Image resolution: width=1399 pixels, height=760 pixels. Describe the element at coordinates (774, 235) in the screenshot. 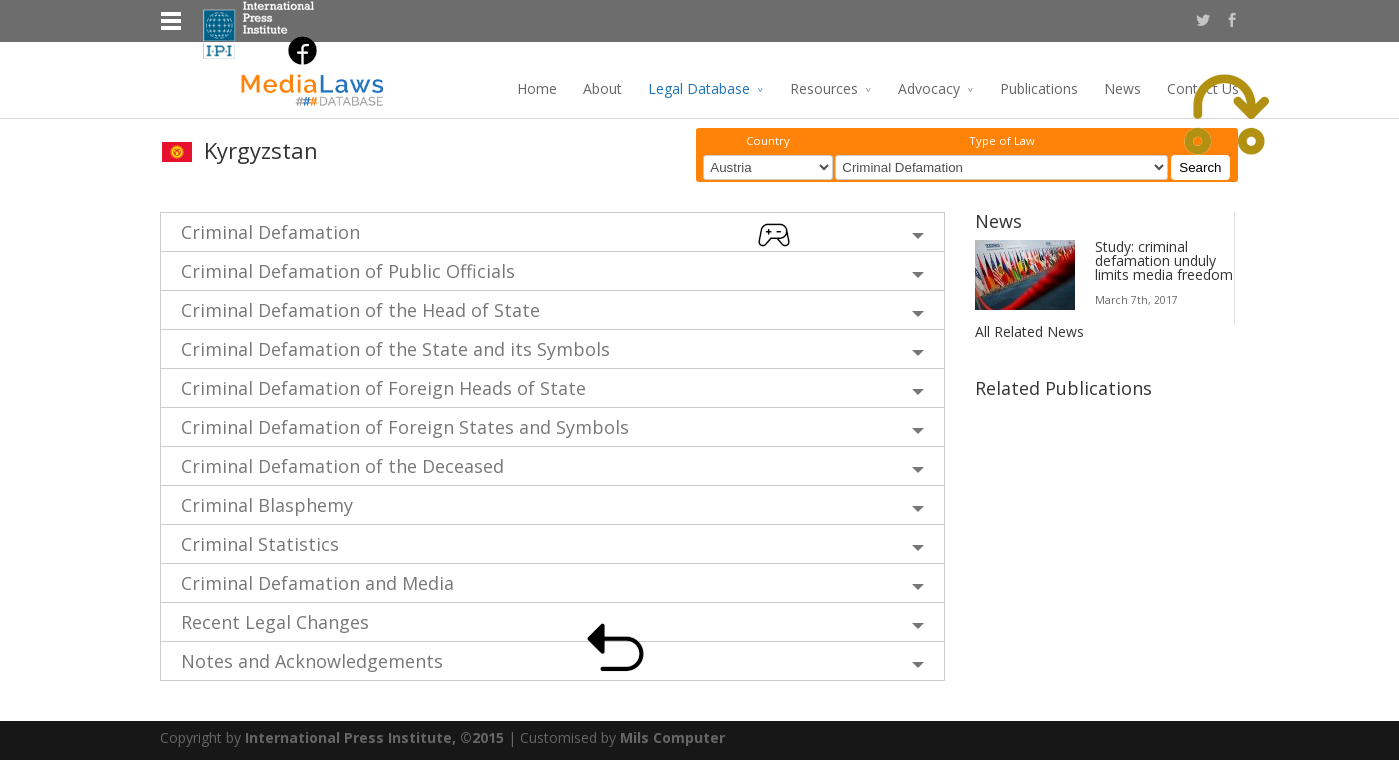

I see `access games or gaming features` at that location.